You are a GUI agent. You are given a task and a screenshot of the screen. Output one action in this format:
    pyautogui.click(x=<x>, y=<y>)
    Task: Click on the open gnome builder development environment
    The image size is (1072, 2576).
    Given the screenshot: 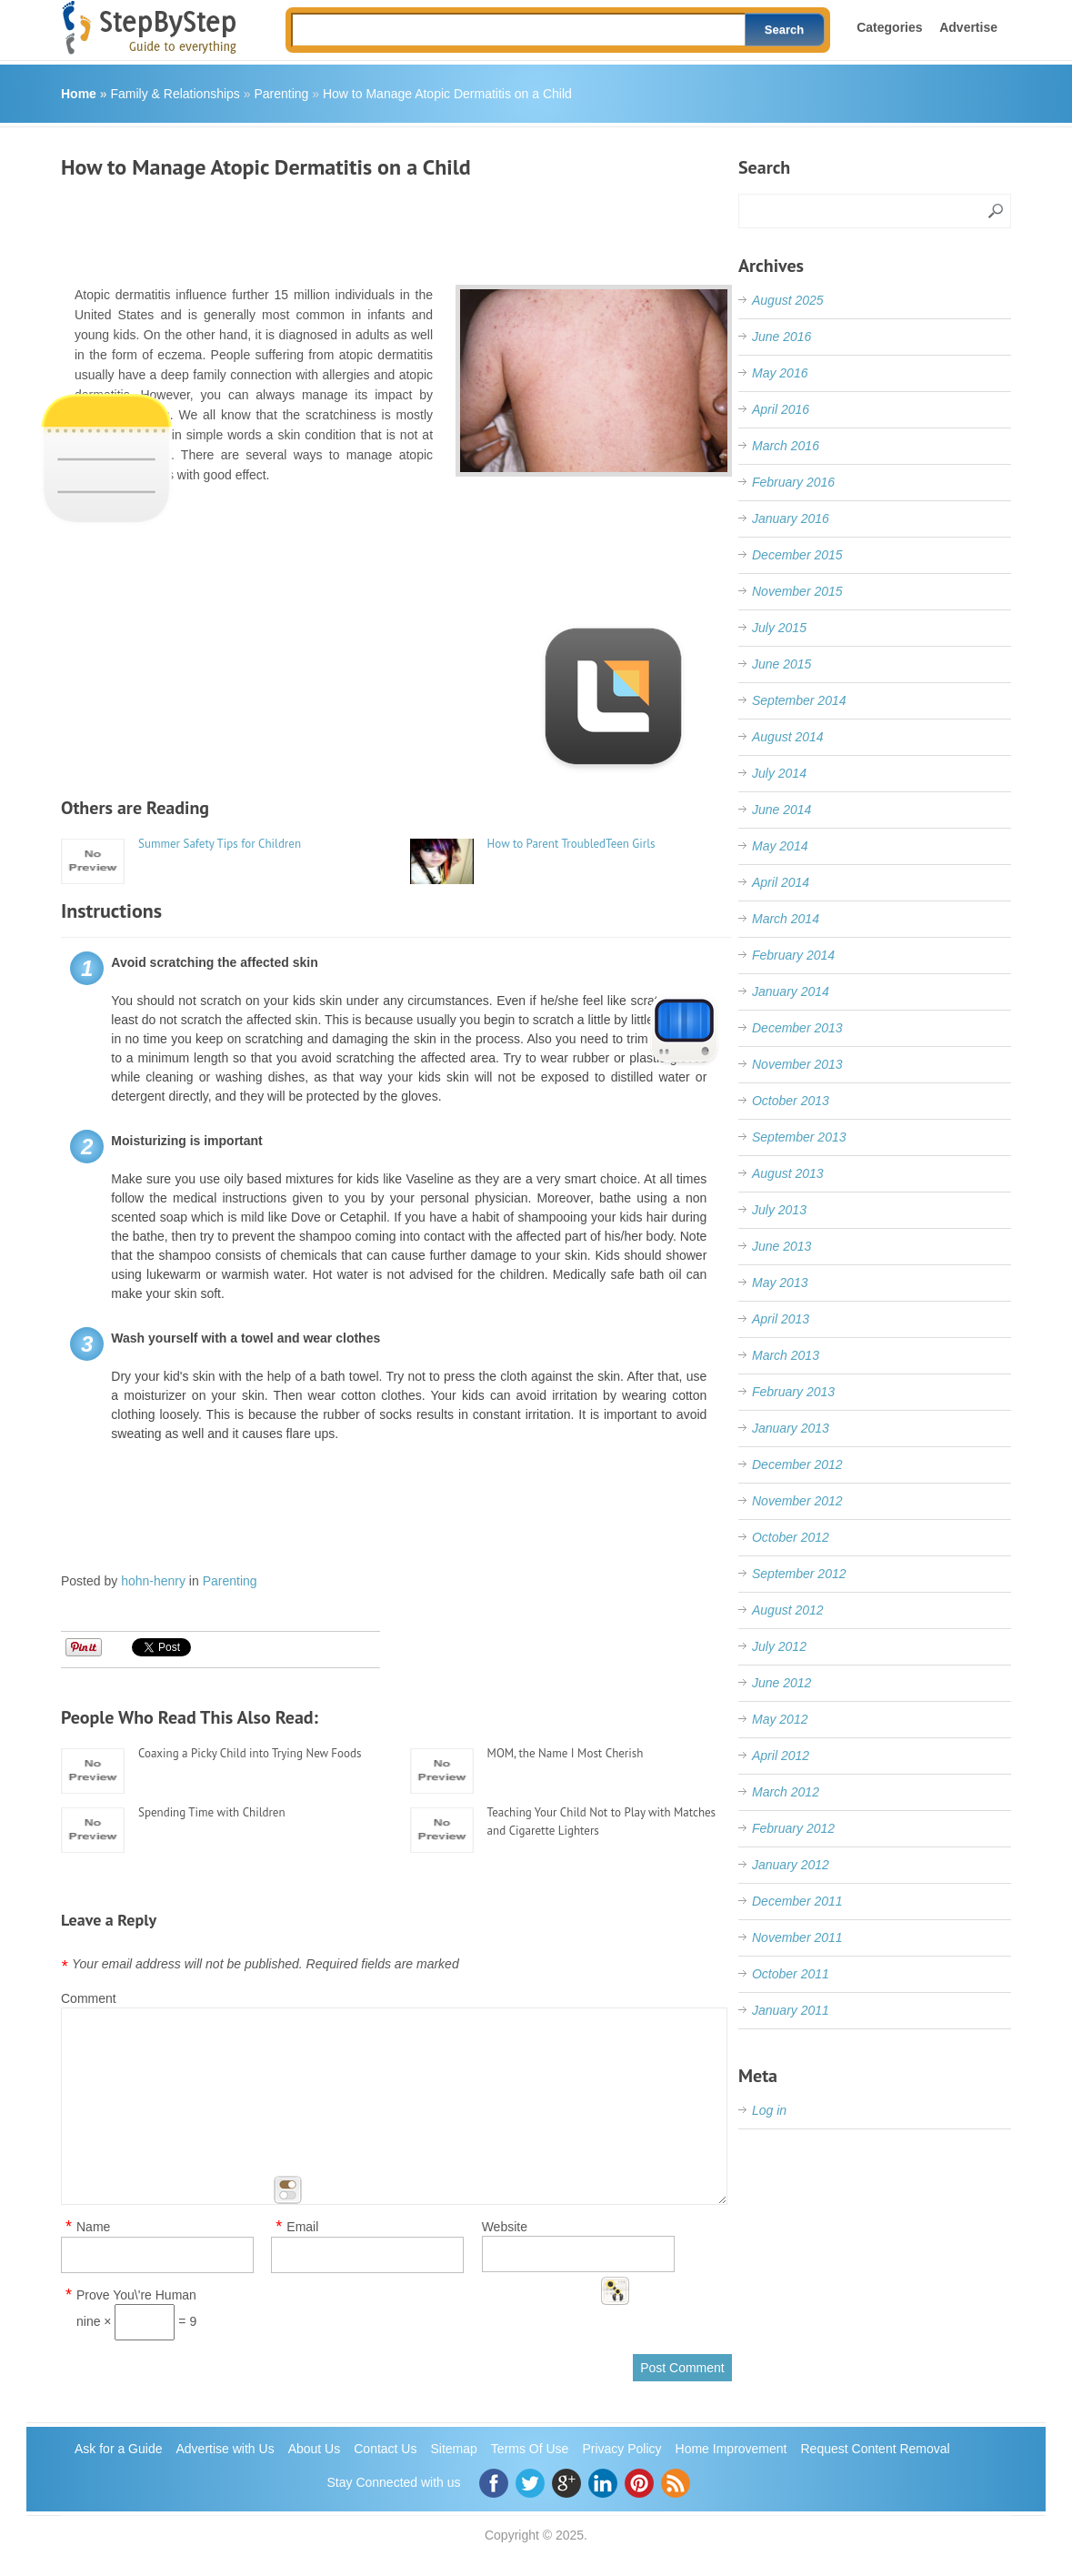 What is the action you would take?
    pyautogui.click(x=615, y=2290)
    